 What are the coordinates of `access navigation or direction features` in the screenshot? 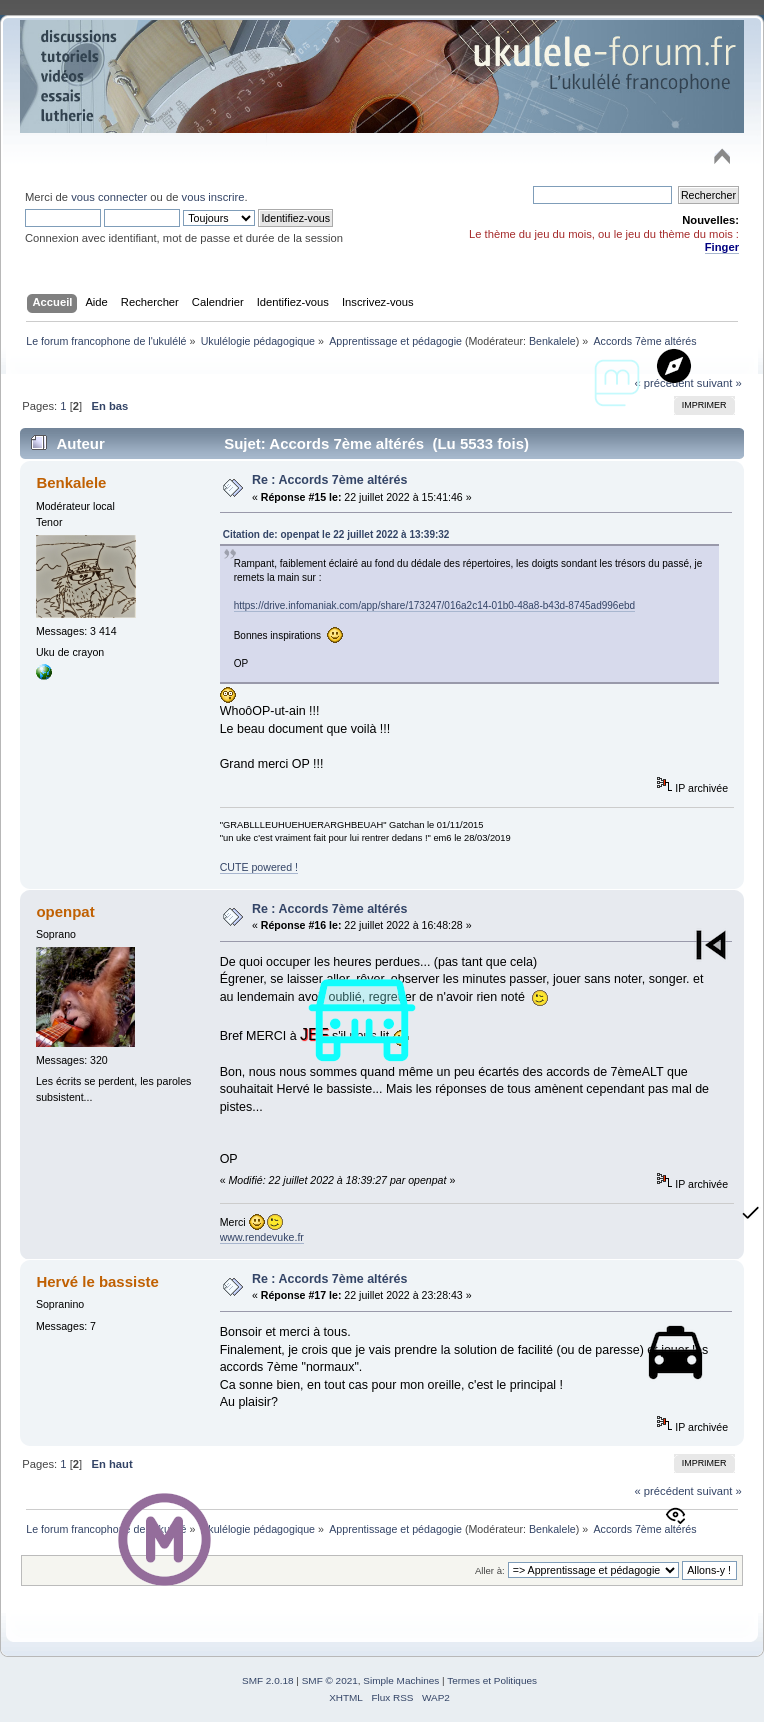 It's located at (674, 366).